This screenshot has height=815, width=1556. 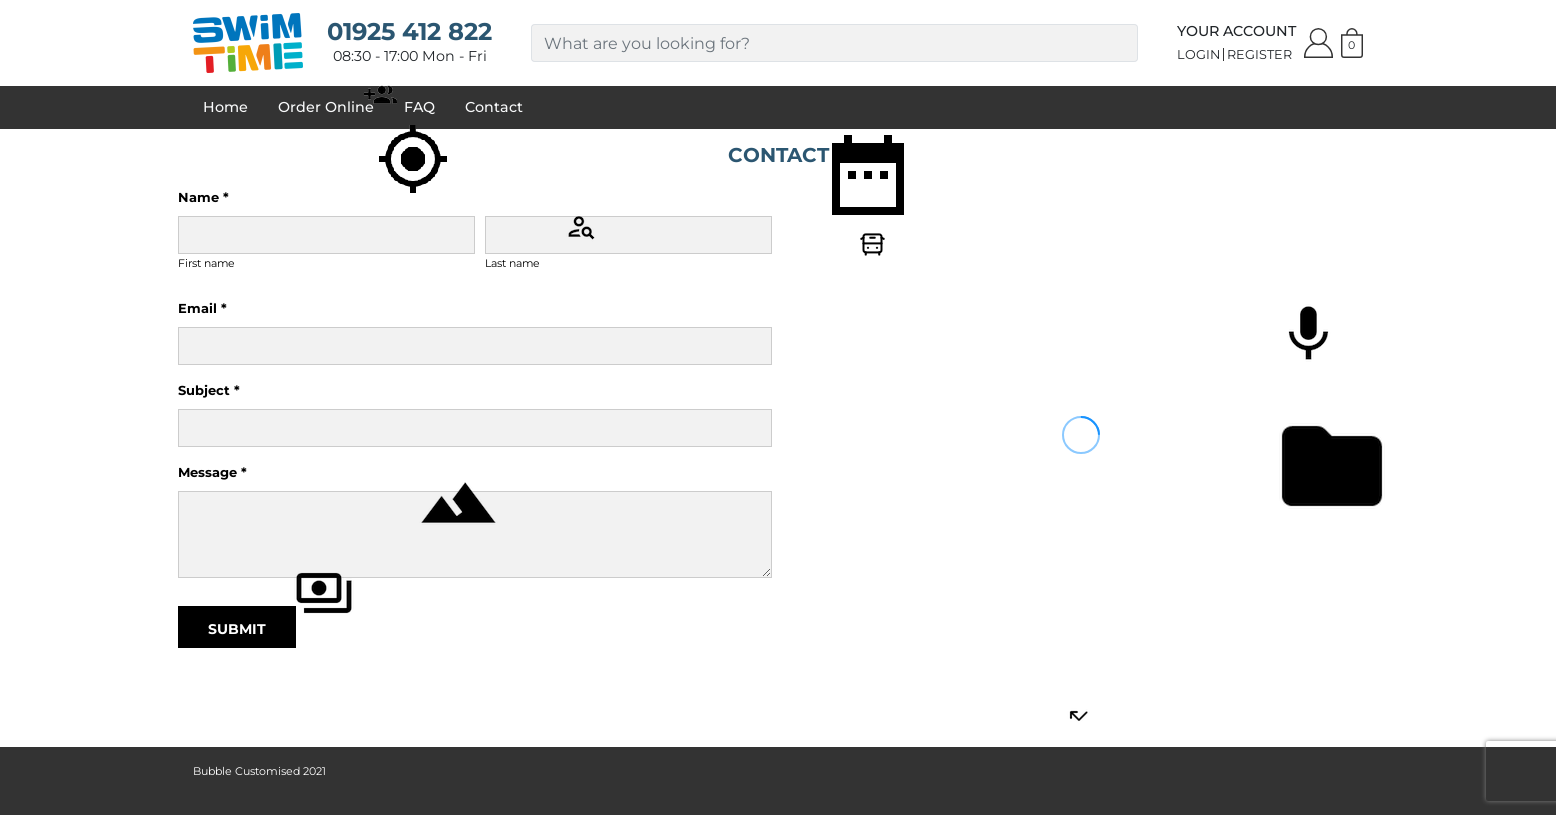 What do you see at coordinates (868, 175) in the screenshot?
I see `select a date range` at bounding box center [868, 175].